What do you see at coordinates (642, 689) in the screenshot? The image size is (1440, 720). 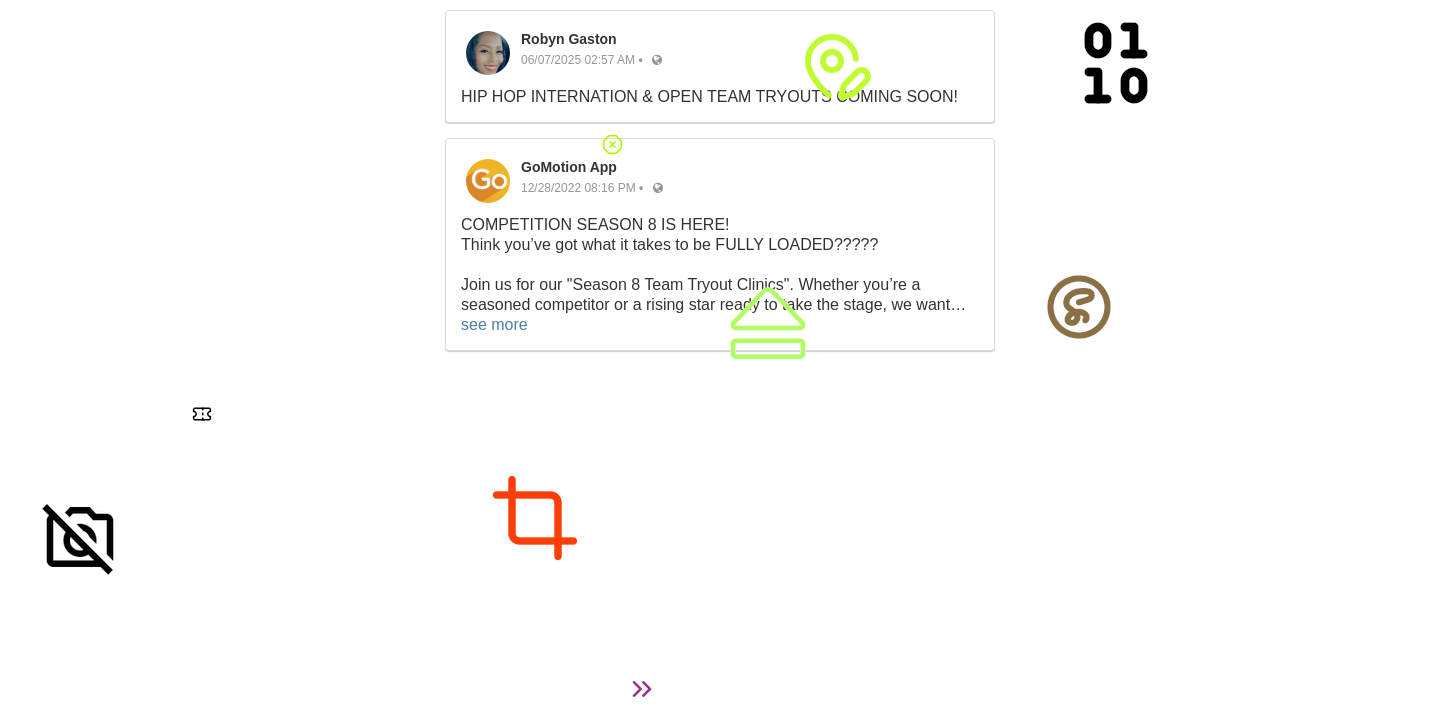 I see `skip forward or advance quickly` at bounding box center [642, 689].